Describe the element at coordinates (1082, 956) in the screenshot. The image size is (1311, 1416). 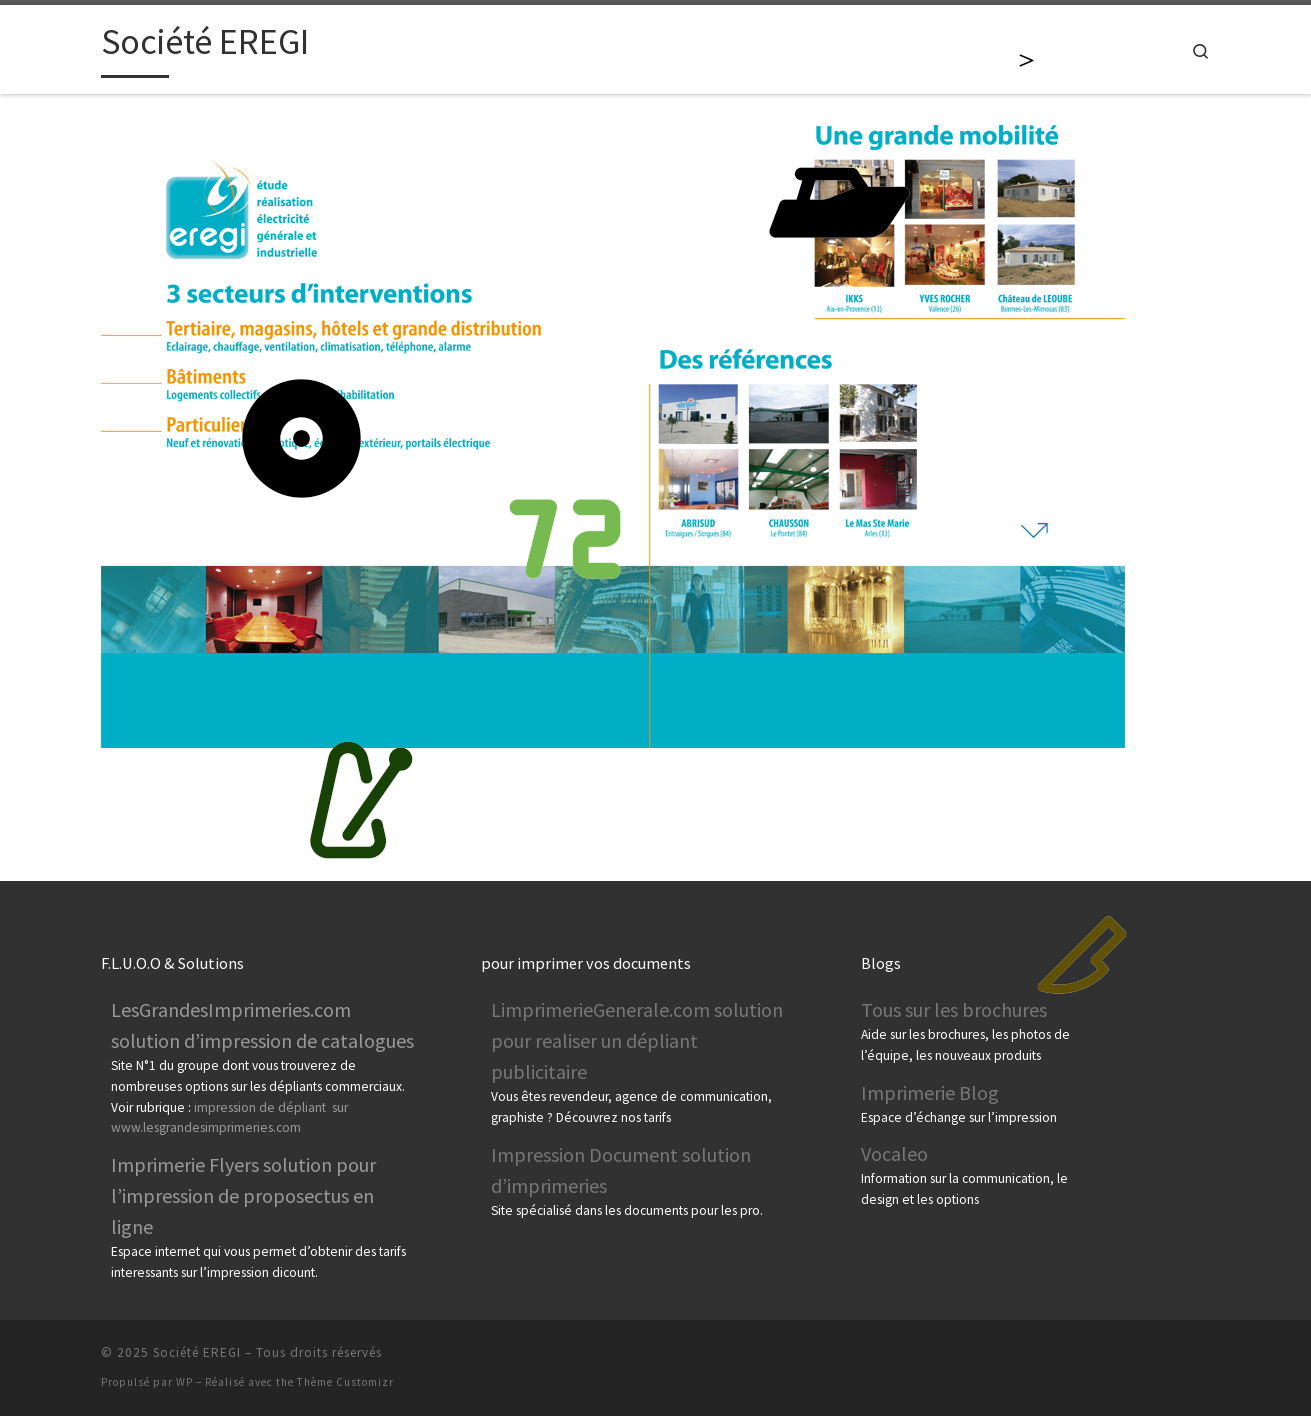
I see `slice or cut selected content` at that location.